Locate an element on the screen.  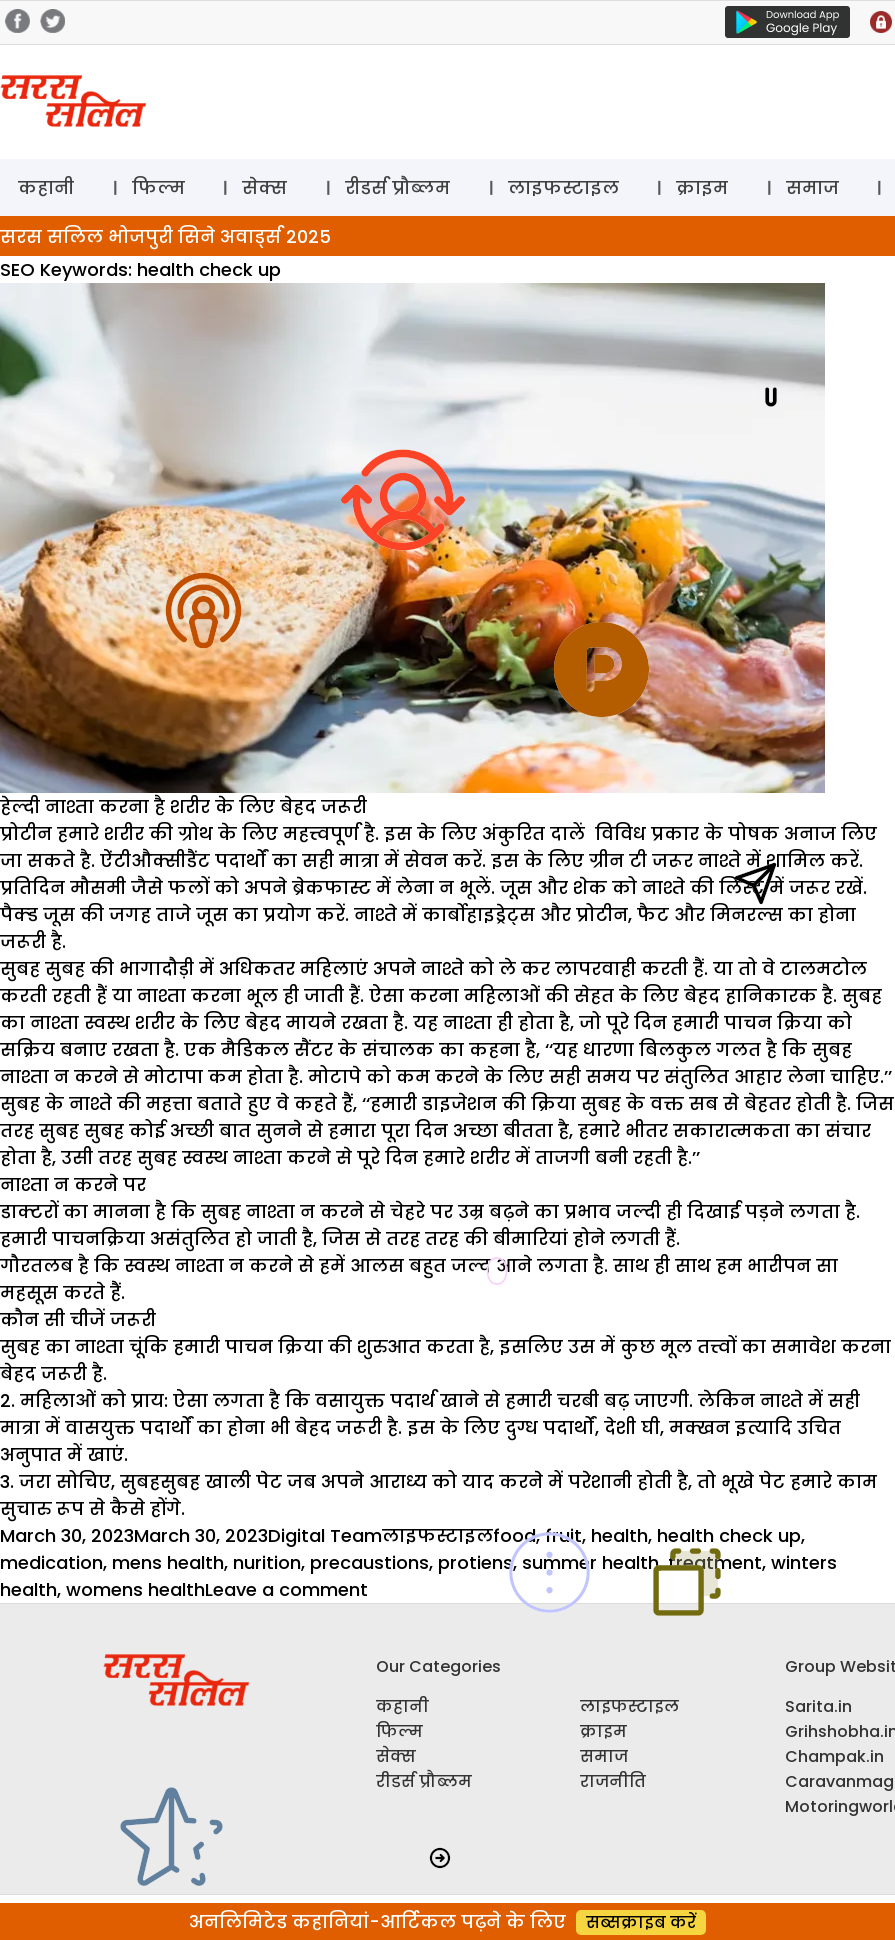
go to next step or screen is located at coordinates (440, 1858).